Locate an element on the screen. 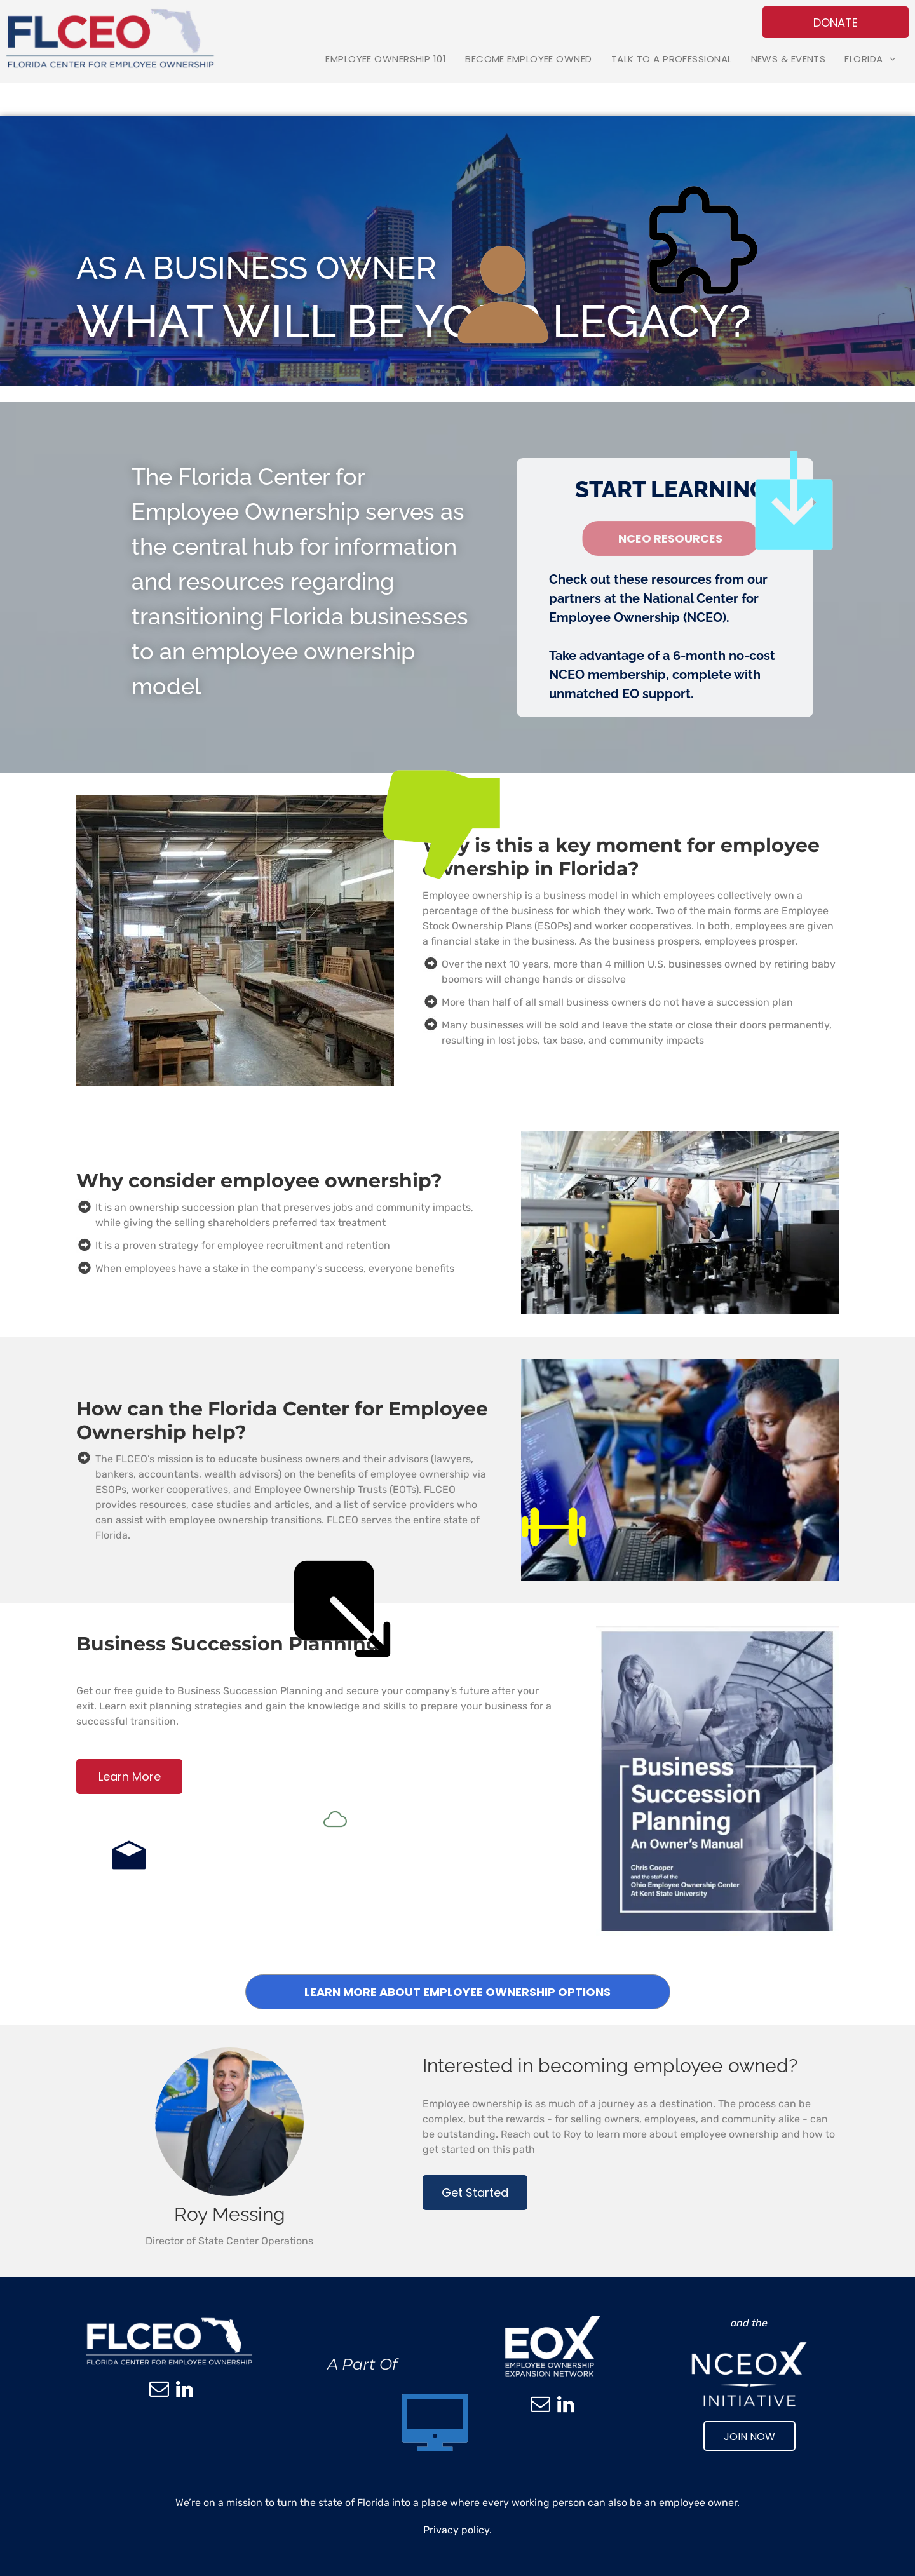  access browser extensions or plugins is located at coordinates (703, 240).